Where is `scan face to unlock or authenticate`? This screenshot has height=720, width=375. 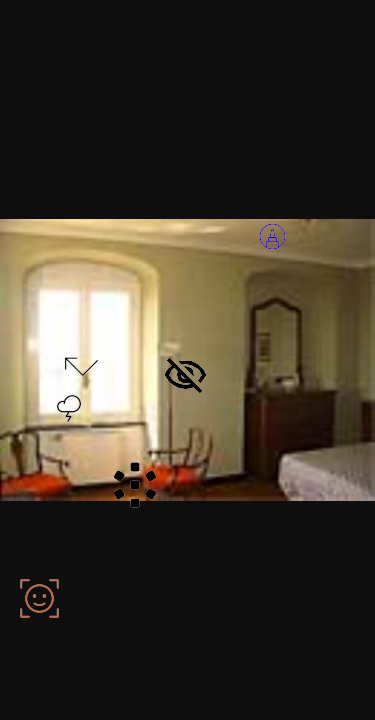 scan face to unlock or authenticate is located at coordinates (39, 598).